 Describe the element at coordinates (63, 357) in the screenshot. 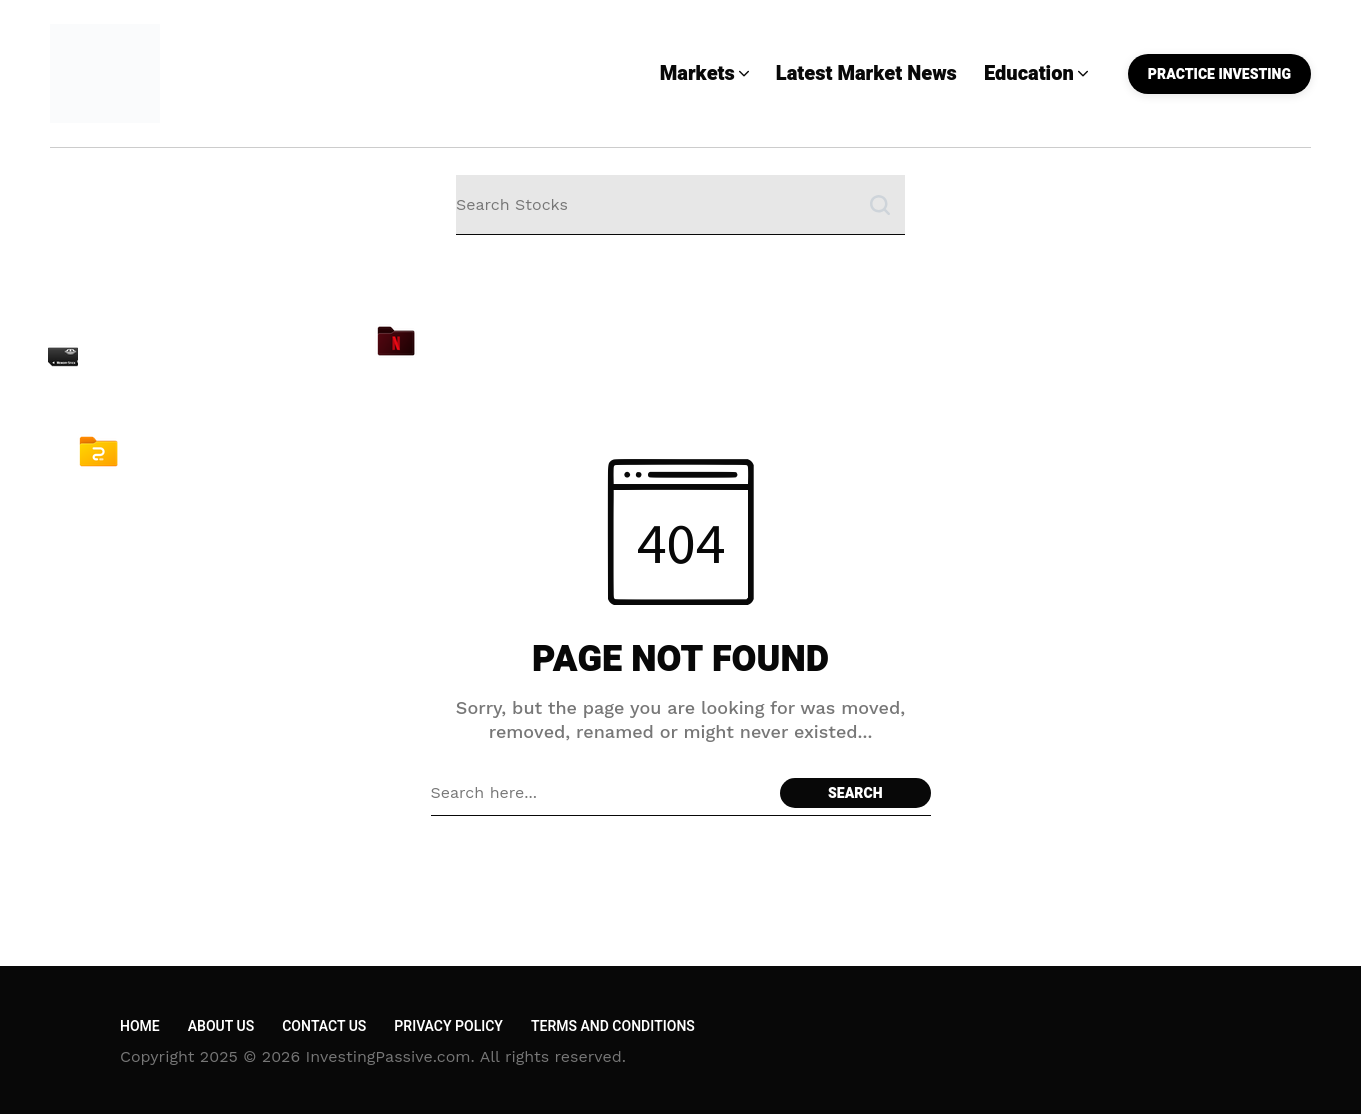

I see `access memory stick storage device` at that location.